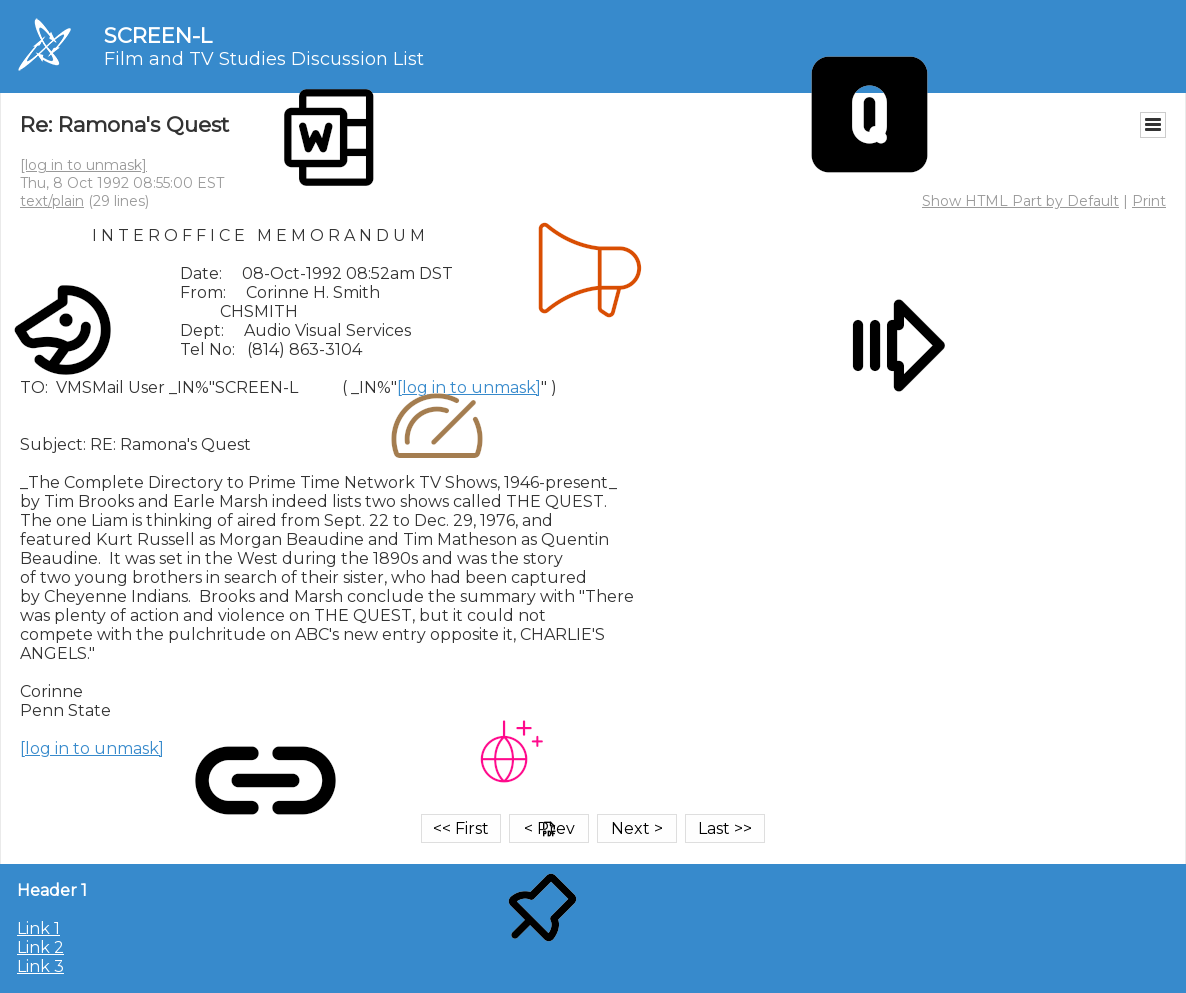  Describe the element at coordinates (549, 829) in the screenshot. I see `indicates a PDF file type` at that location.